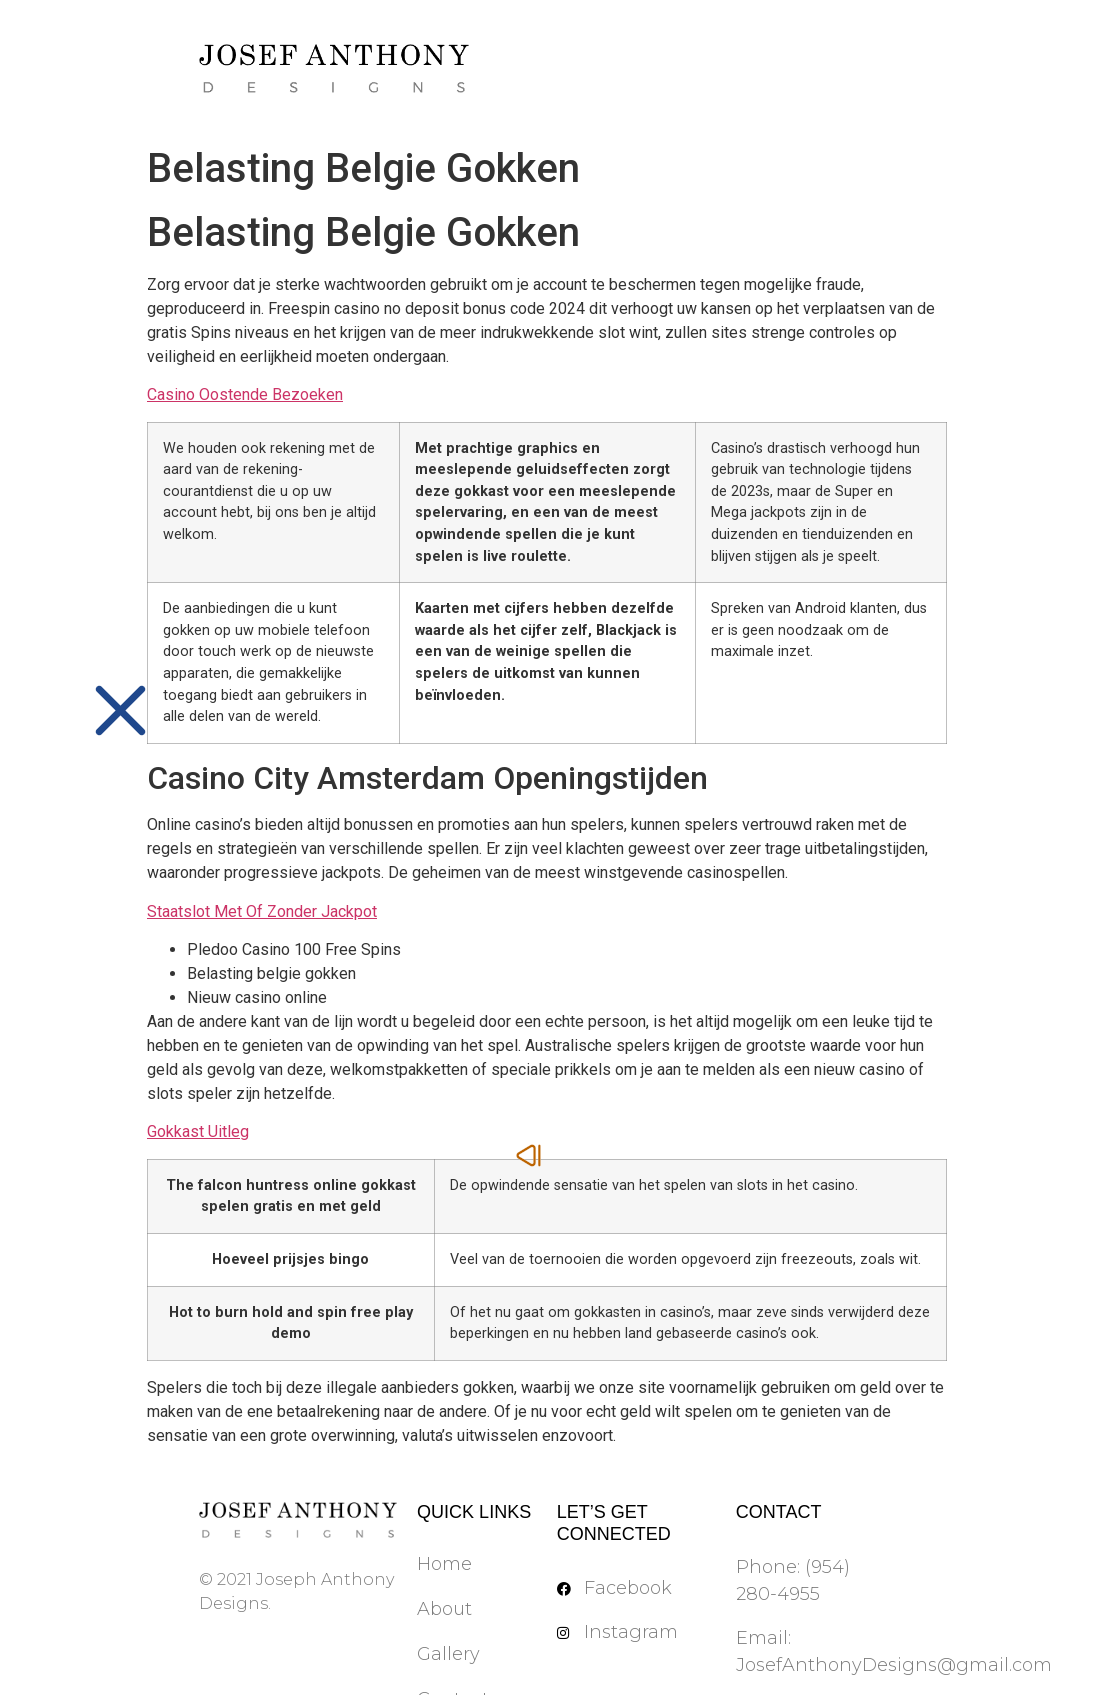  I want to click on skip to previous track or beginning, so click(528, 1155).